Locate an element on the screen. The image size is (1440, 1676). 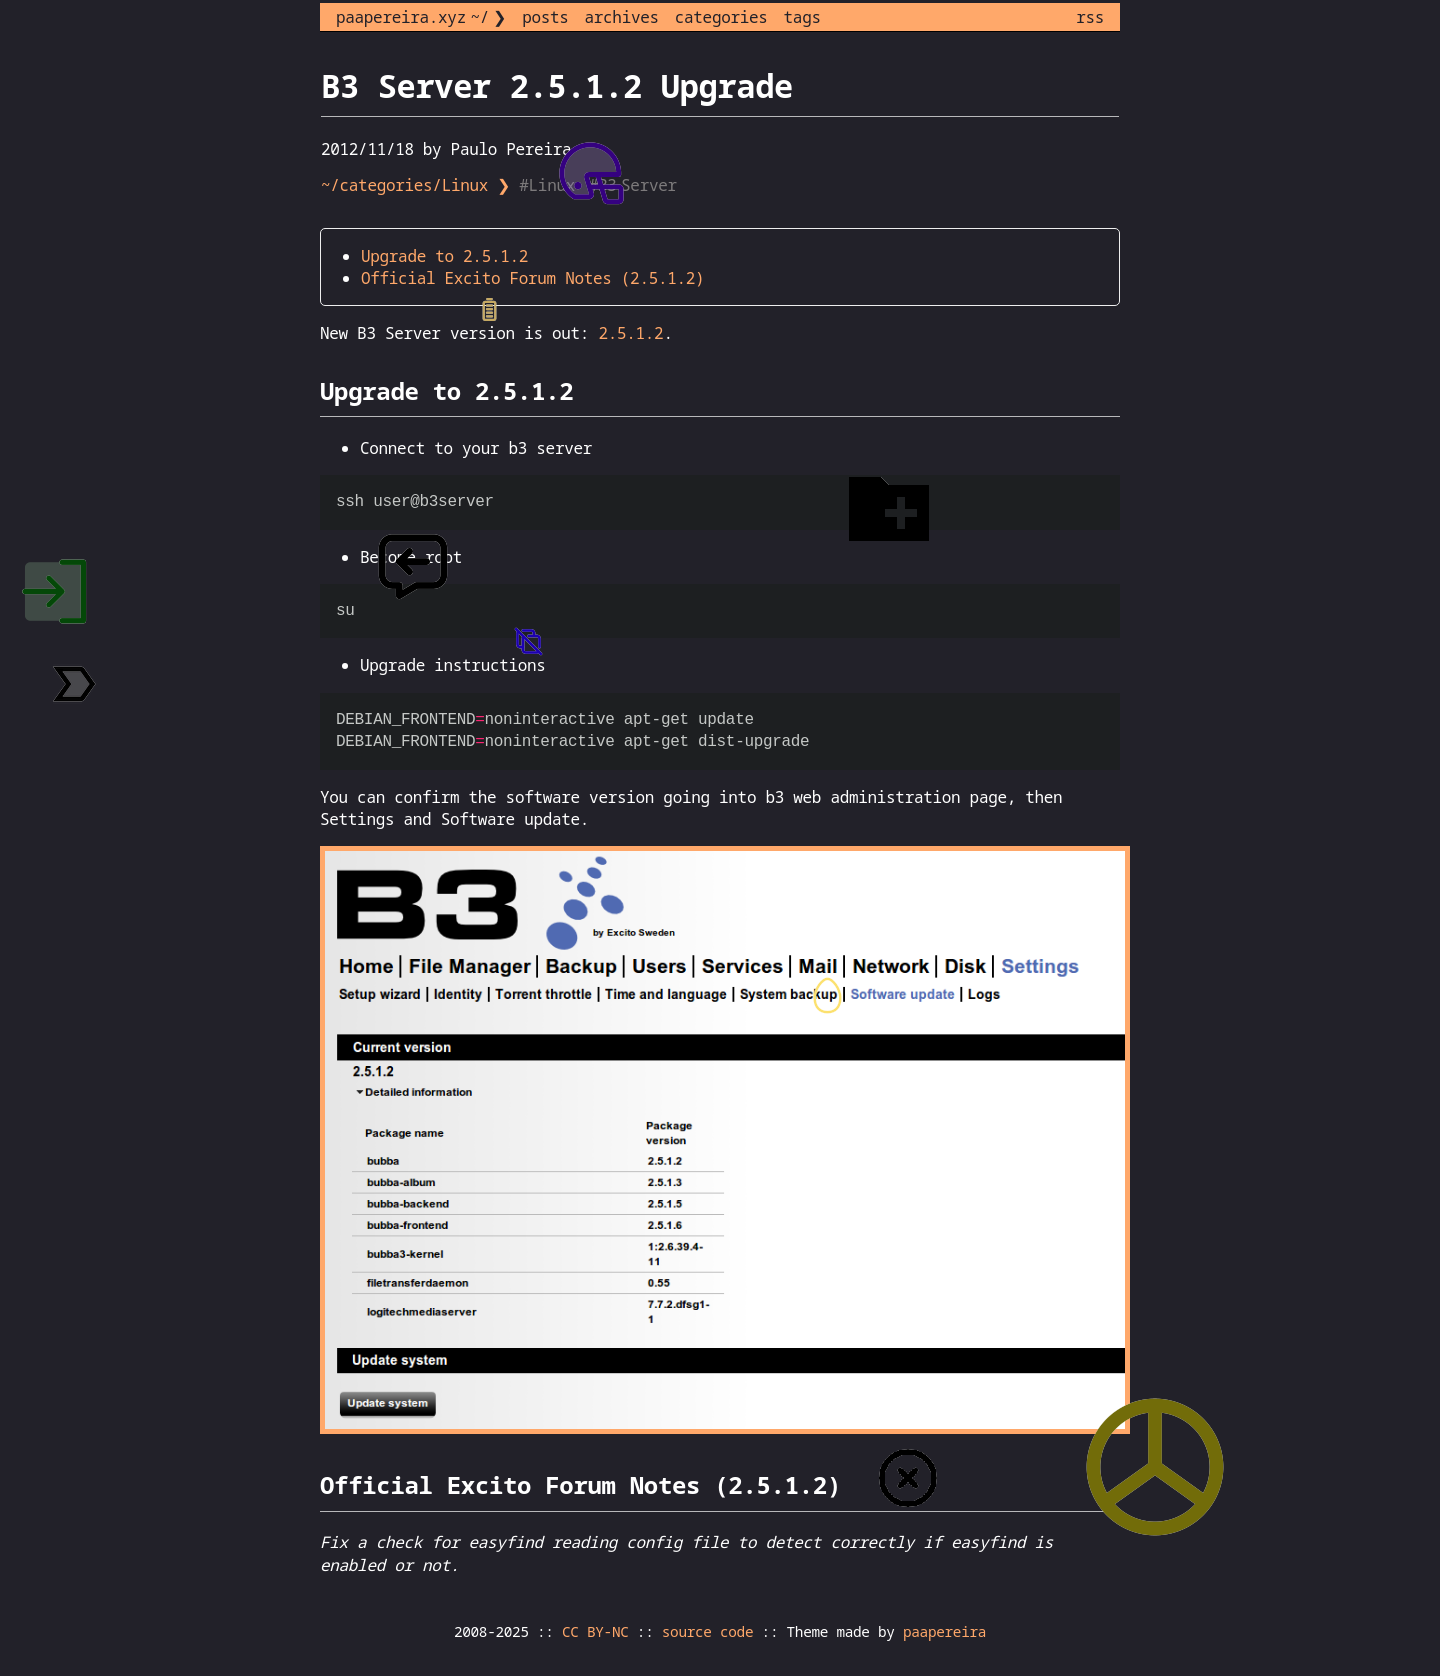
mark as important or priority is located at coordinates (73, 684).